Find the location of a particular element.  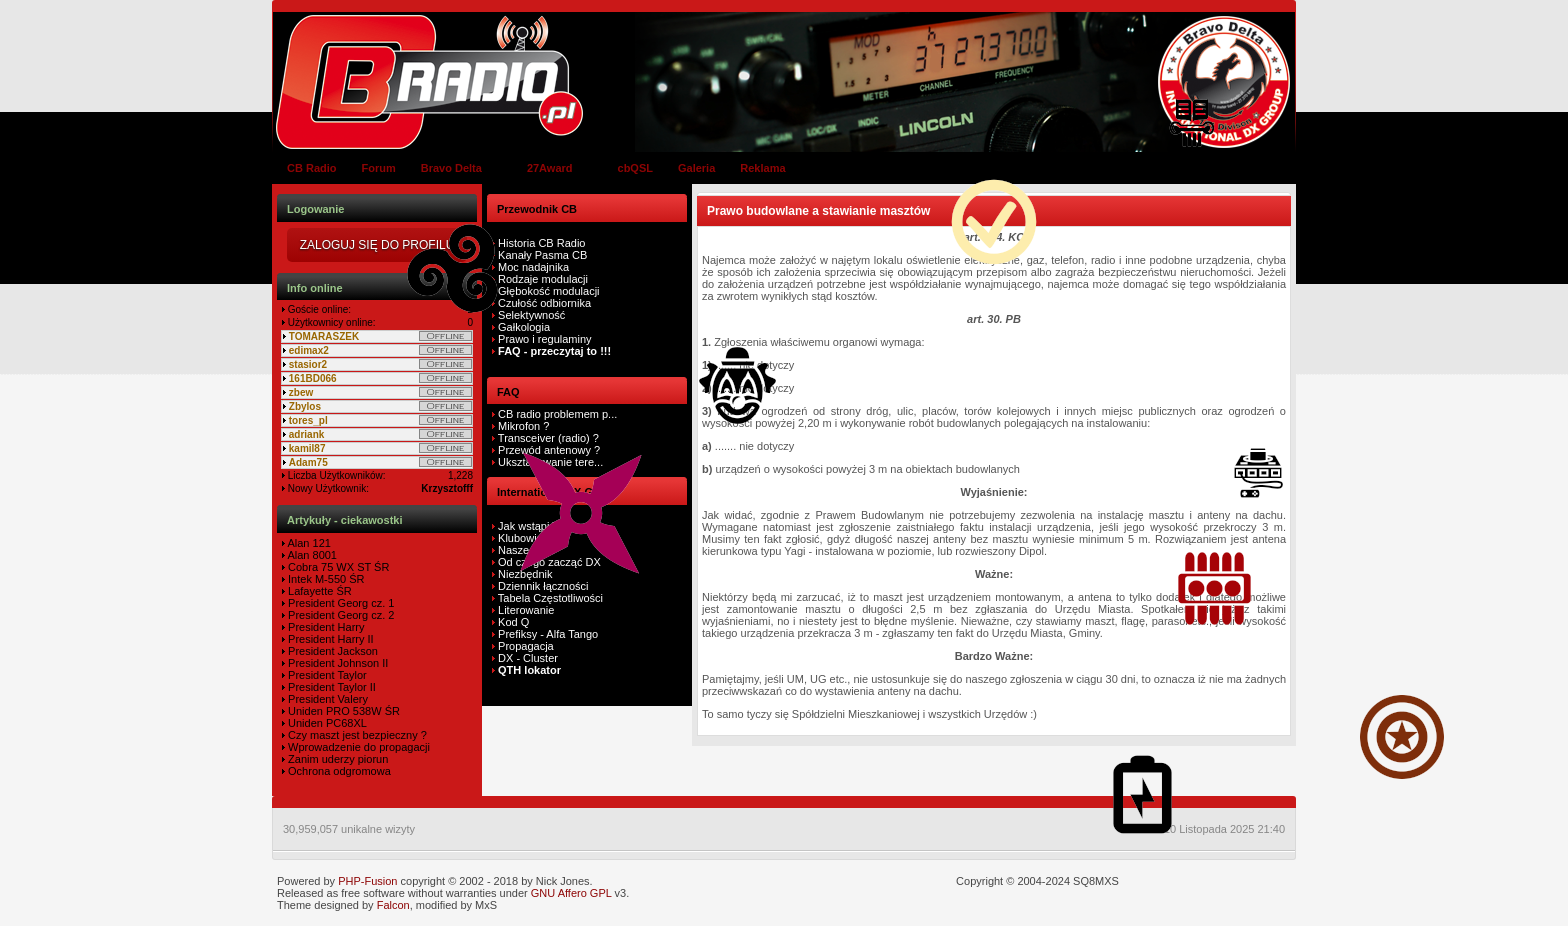

access educational or learning resources is located at coordinates (1192, 122).